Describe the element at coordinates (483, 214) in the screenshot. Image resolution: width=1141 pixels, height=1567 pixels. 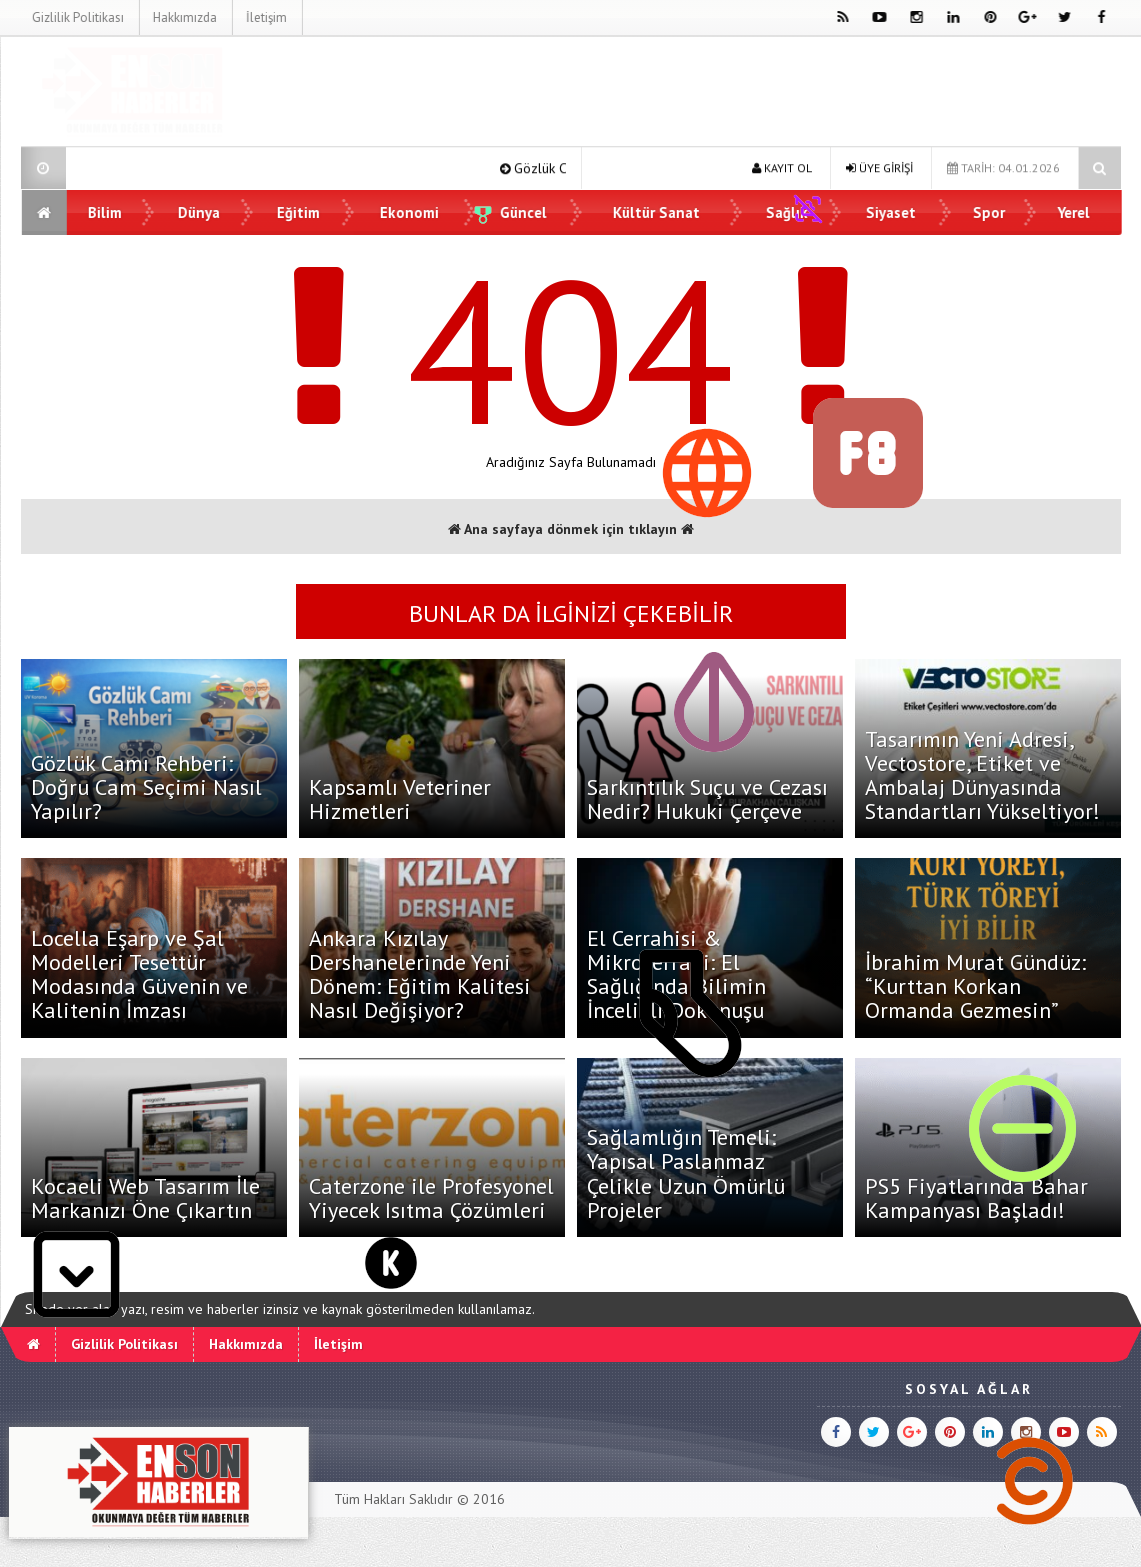
I see `view achievements or awards` at that location.